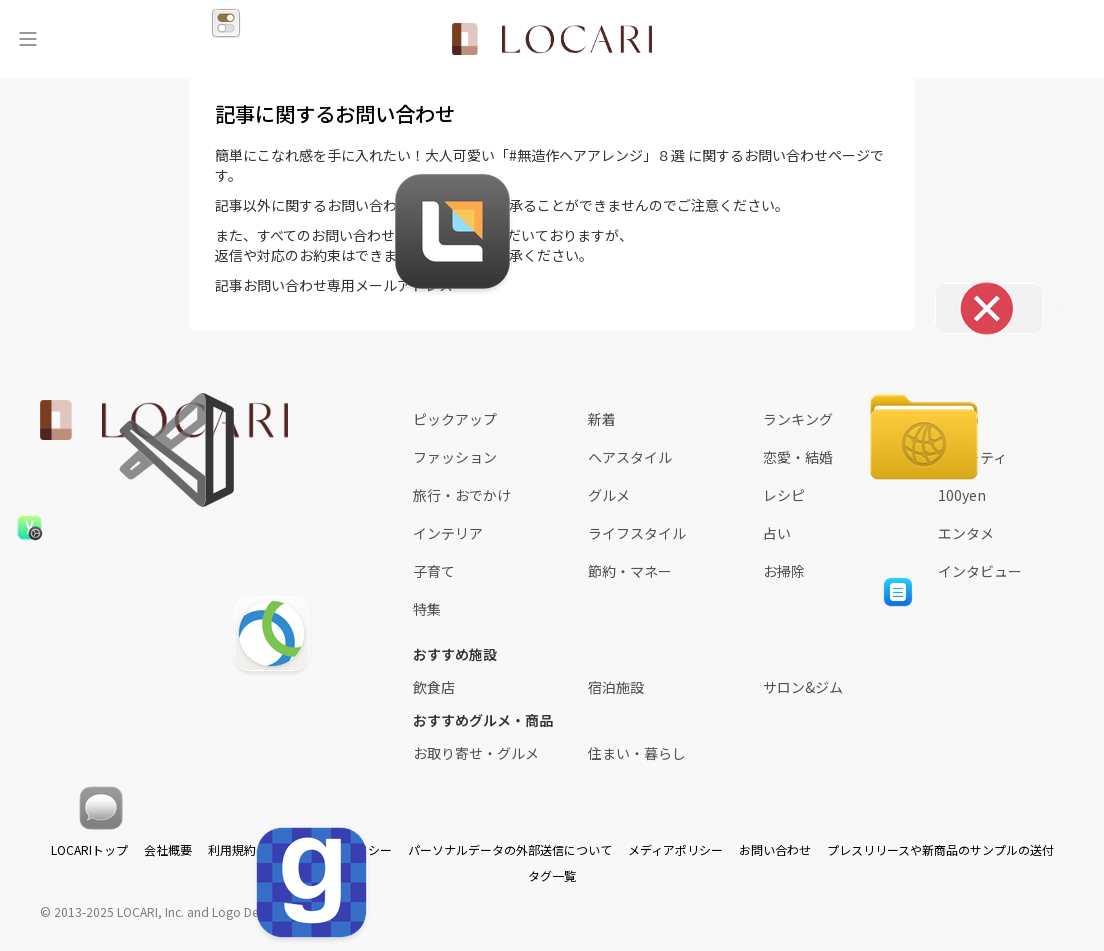 This screenshot has height=951, width=1104. What do you see at coordinates (177, 450) in the screenshot?
I see `open visual studio code` at bounding box center [177, 450].